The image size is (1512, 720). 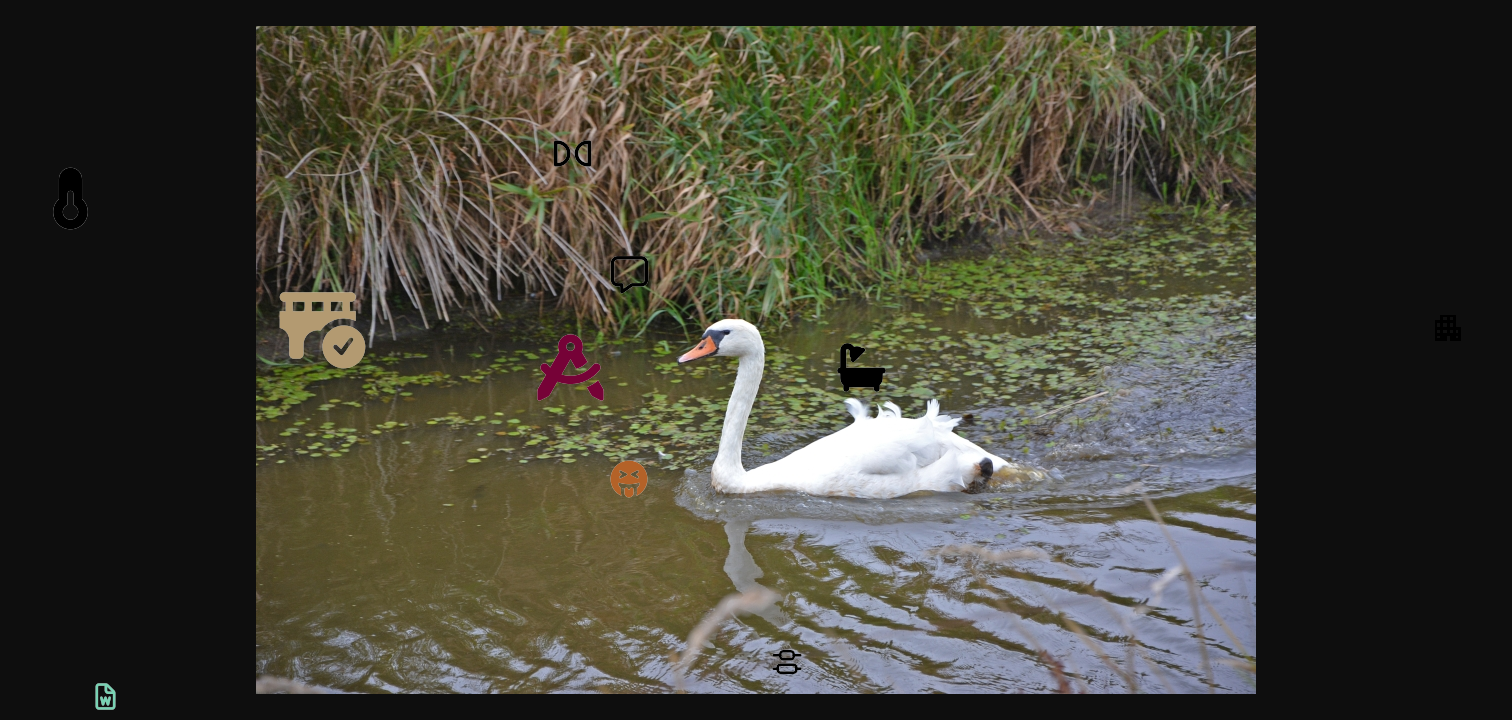 What do you see at coordinates (322, 325) in the screenshot?
I see `bridge inspection verified or approved` at bounding box center [322, 325].